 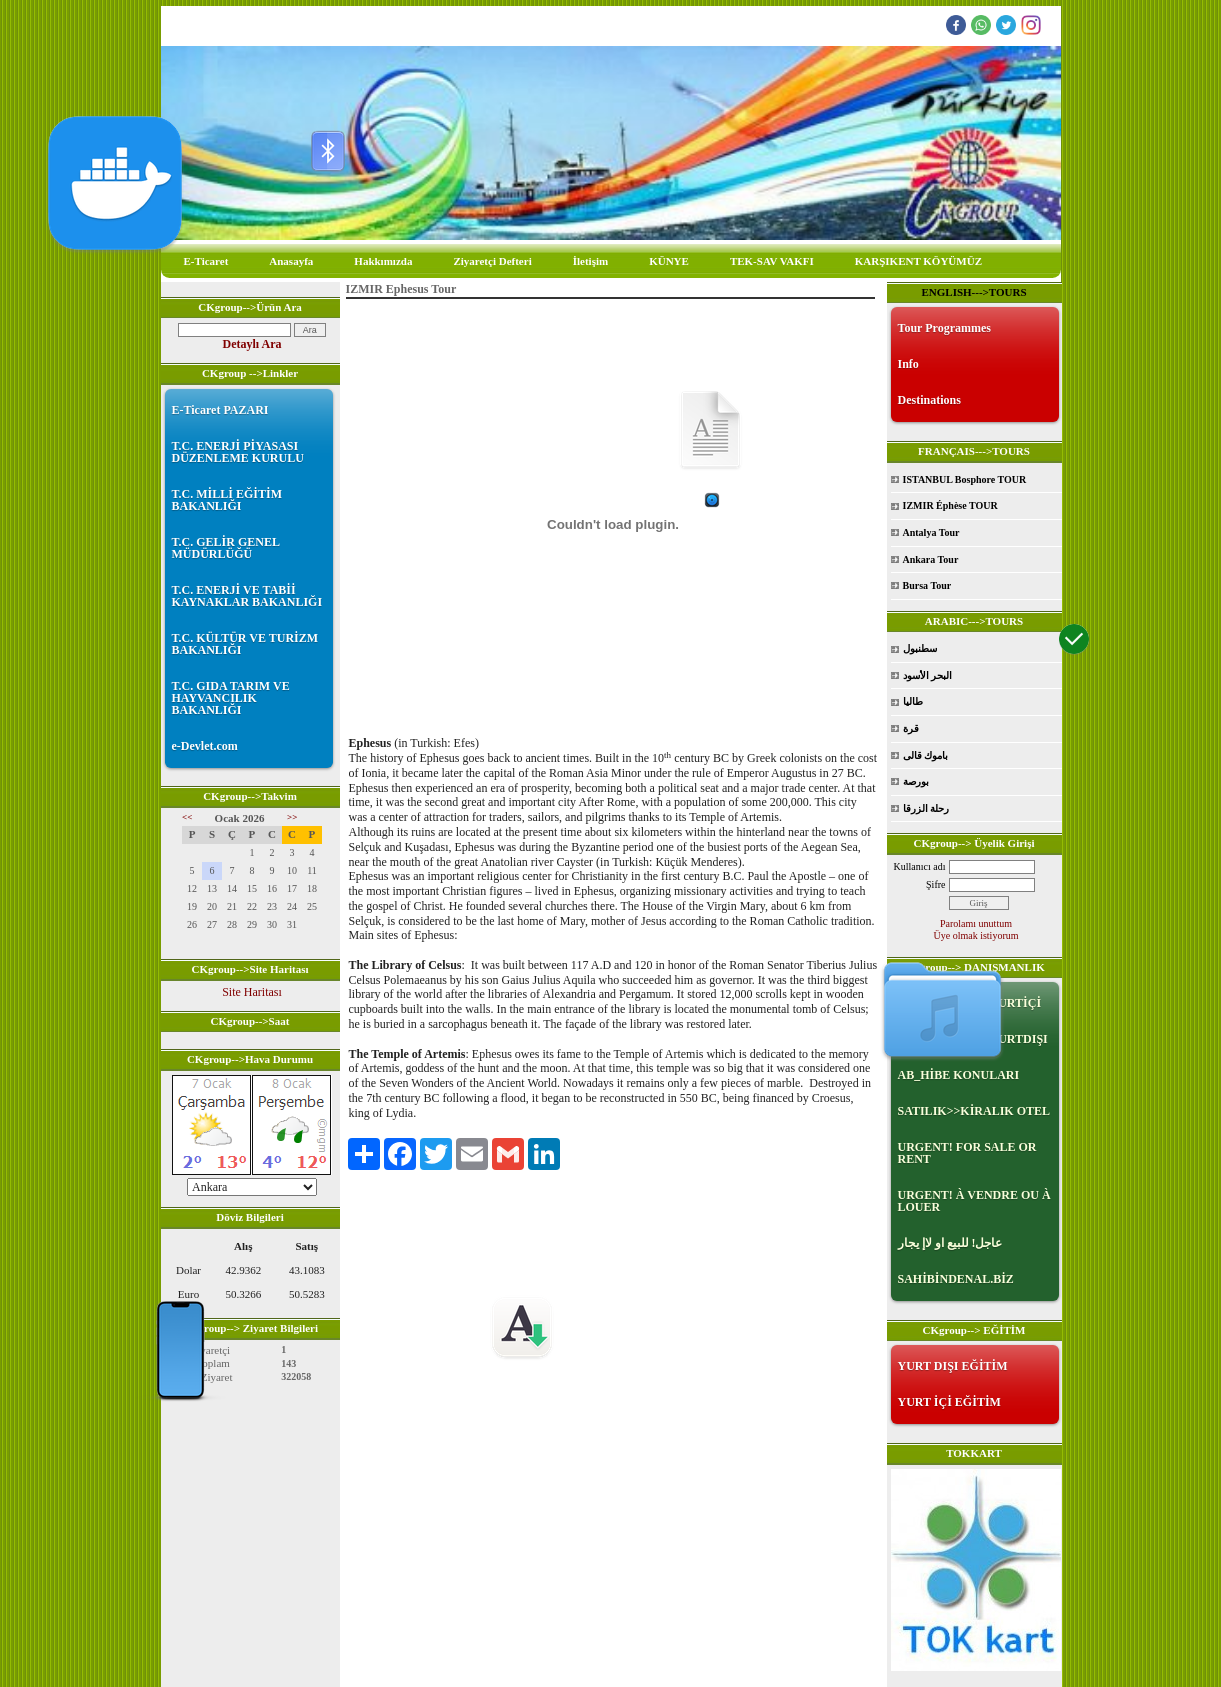 I want to click on indicates file is synced and shared successfully, so click(x=1074, y=639).